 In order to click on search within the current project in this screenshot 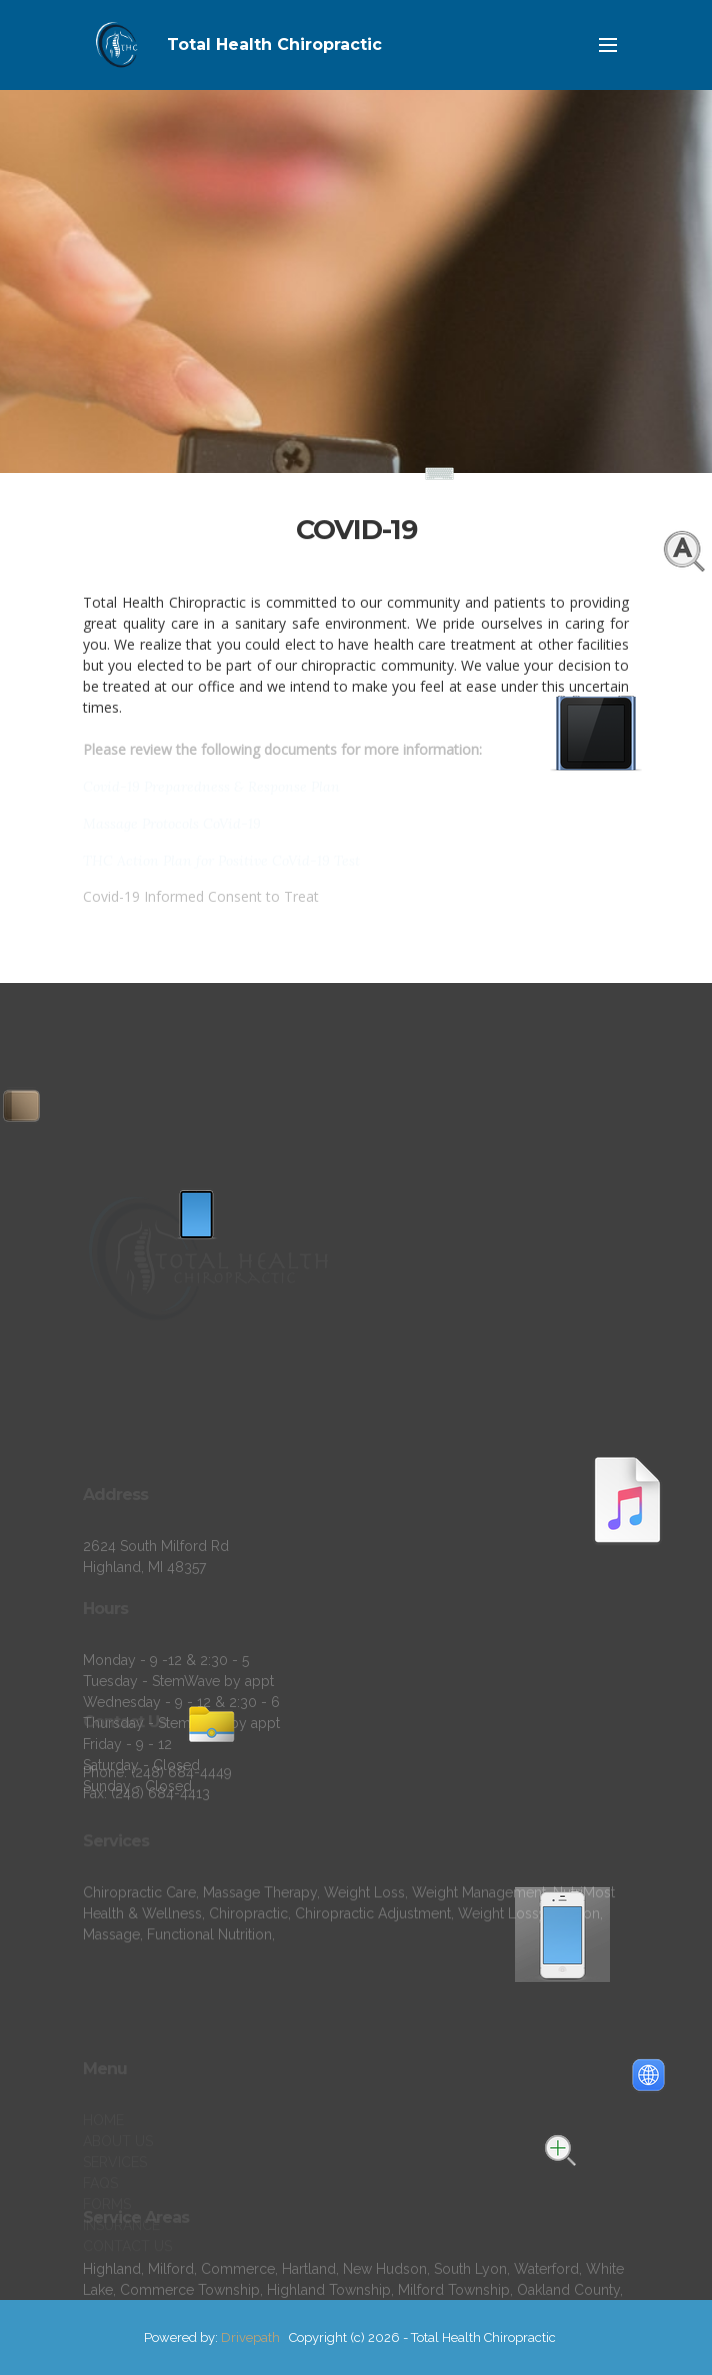, I will do `click(684, 551)`.